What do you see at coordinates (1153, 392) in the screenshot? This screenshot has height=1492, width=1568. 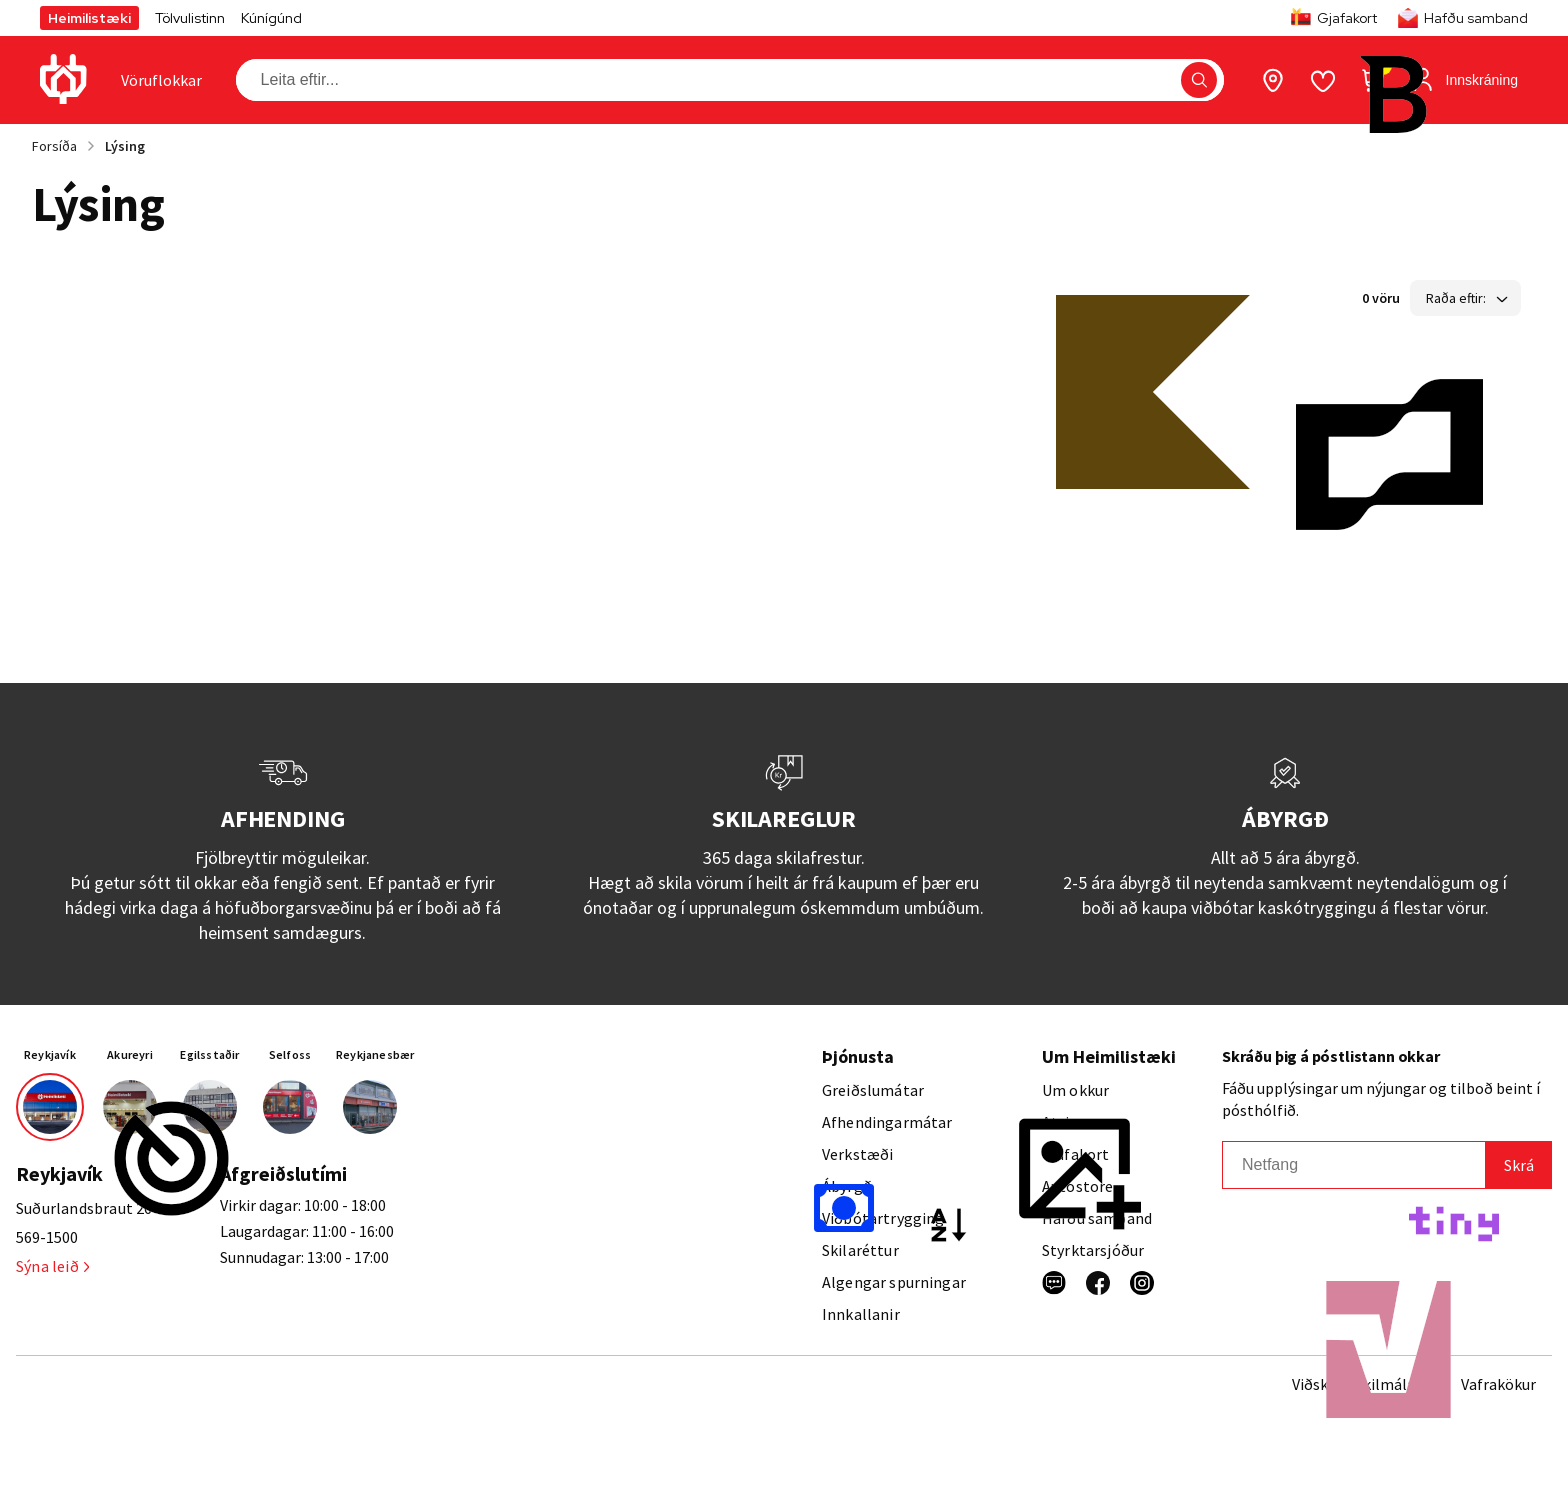 I see `kotlin programming language logo` at bounding box center [1153, 392].